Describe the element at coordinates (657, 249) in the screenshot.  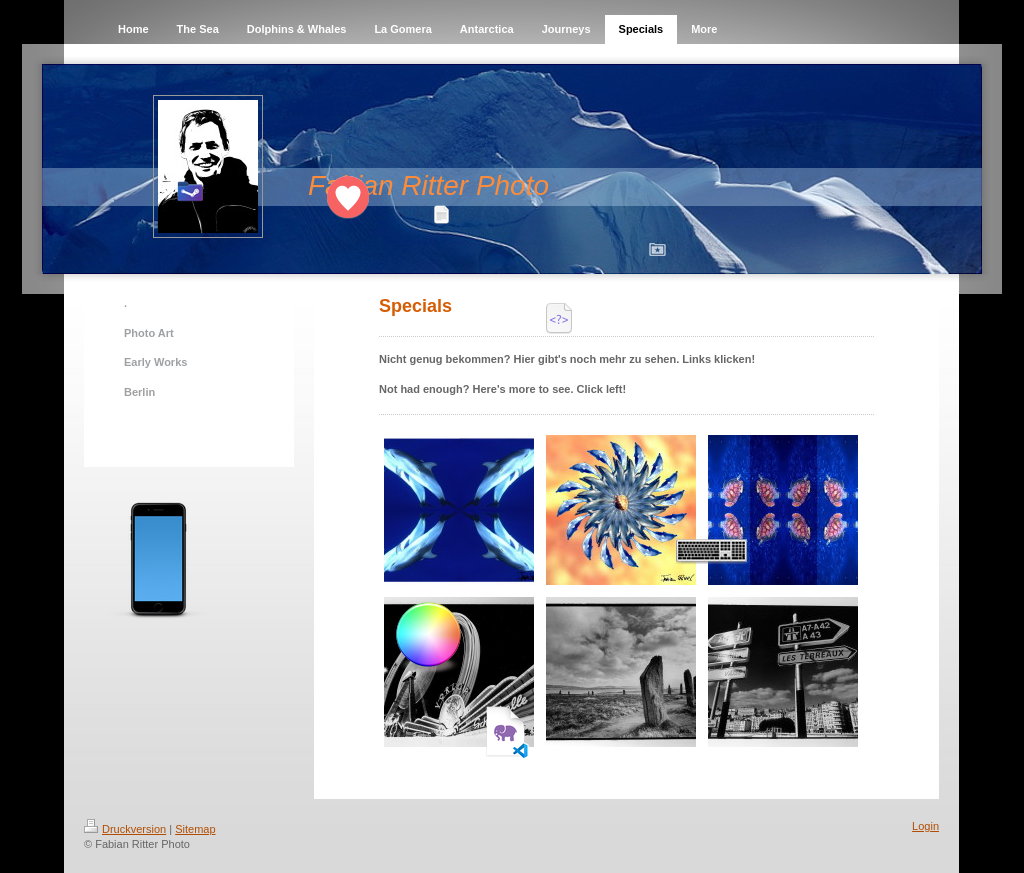
I see `access your favorites folder in the media library` at that location.